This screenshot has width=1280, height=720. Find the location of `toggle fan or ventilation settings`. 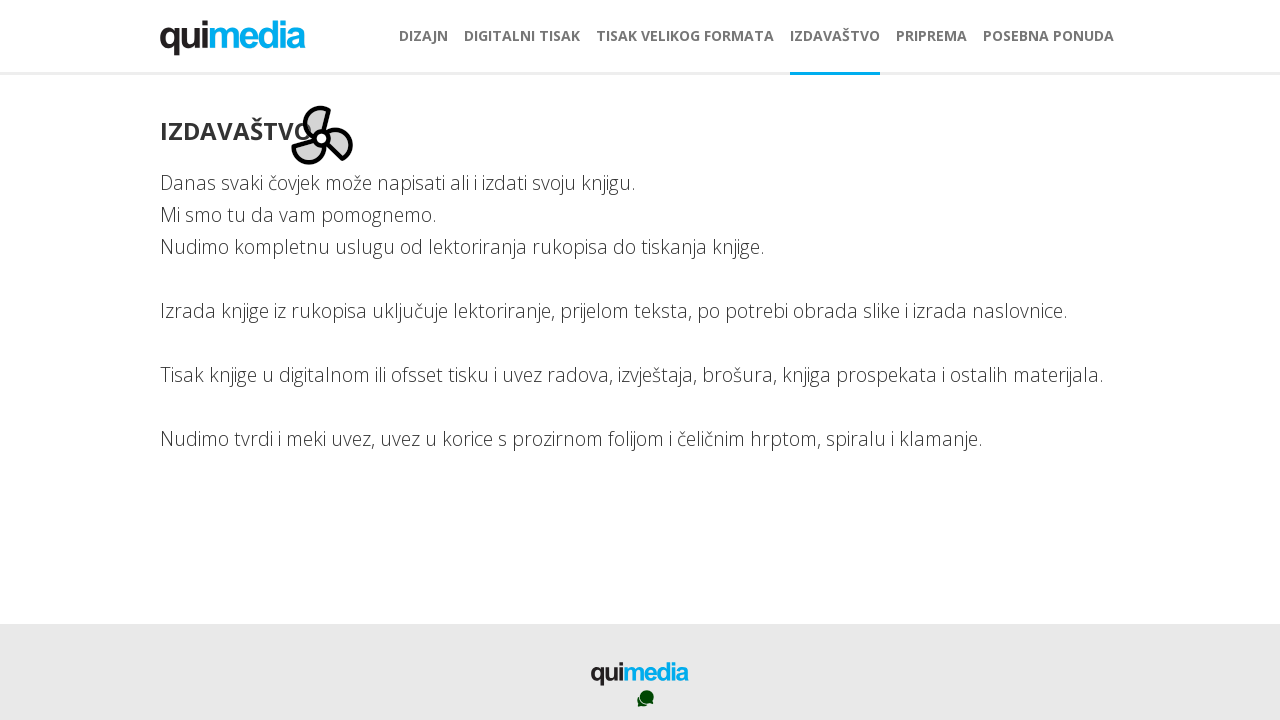

toggle fan or ventilation settings is located at coordinates (321, 138).